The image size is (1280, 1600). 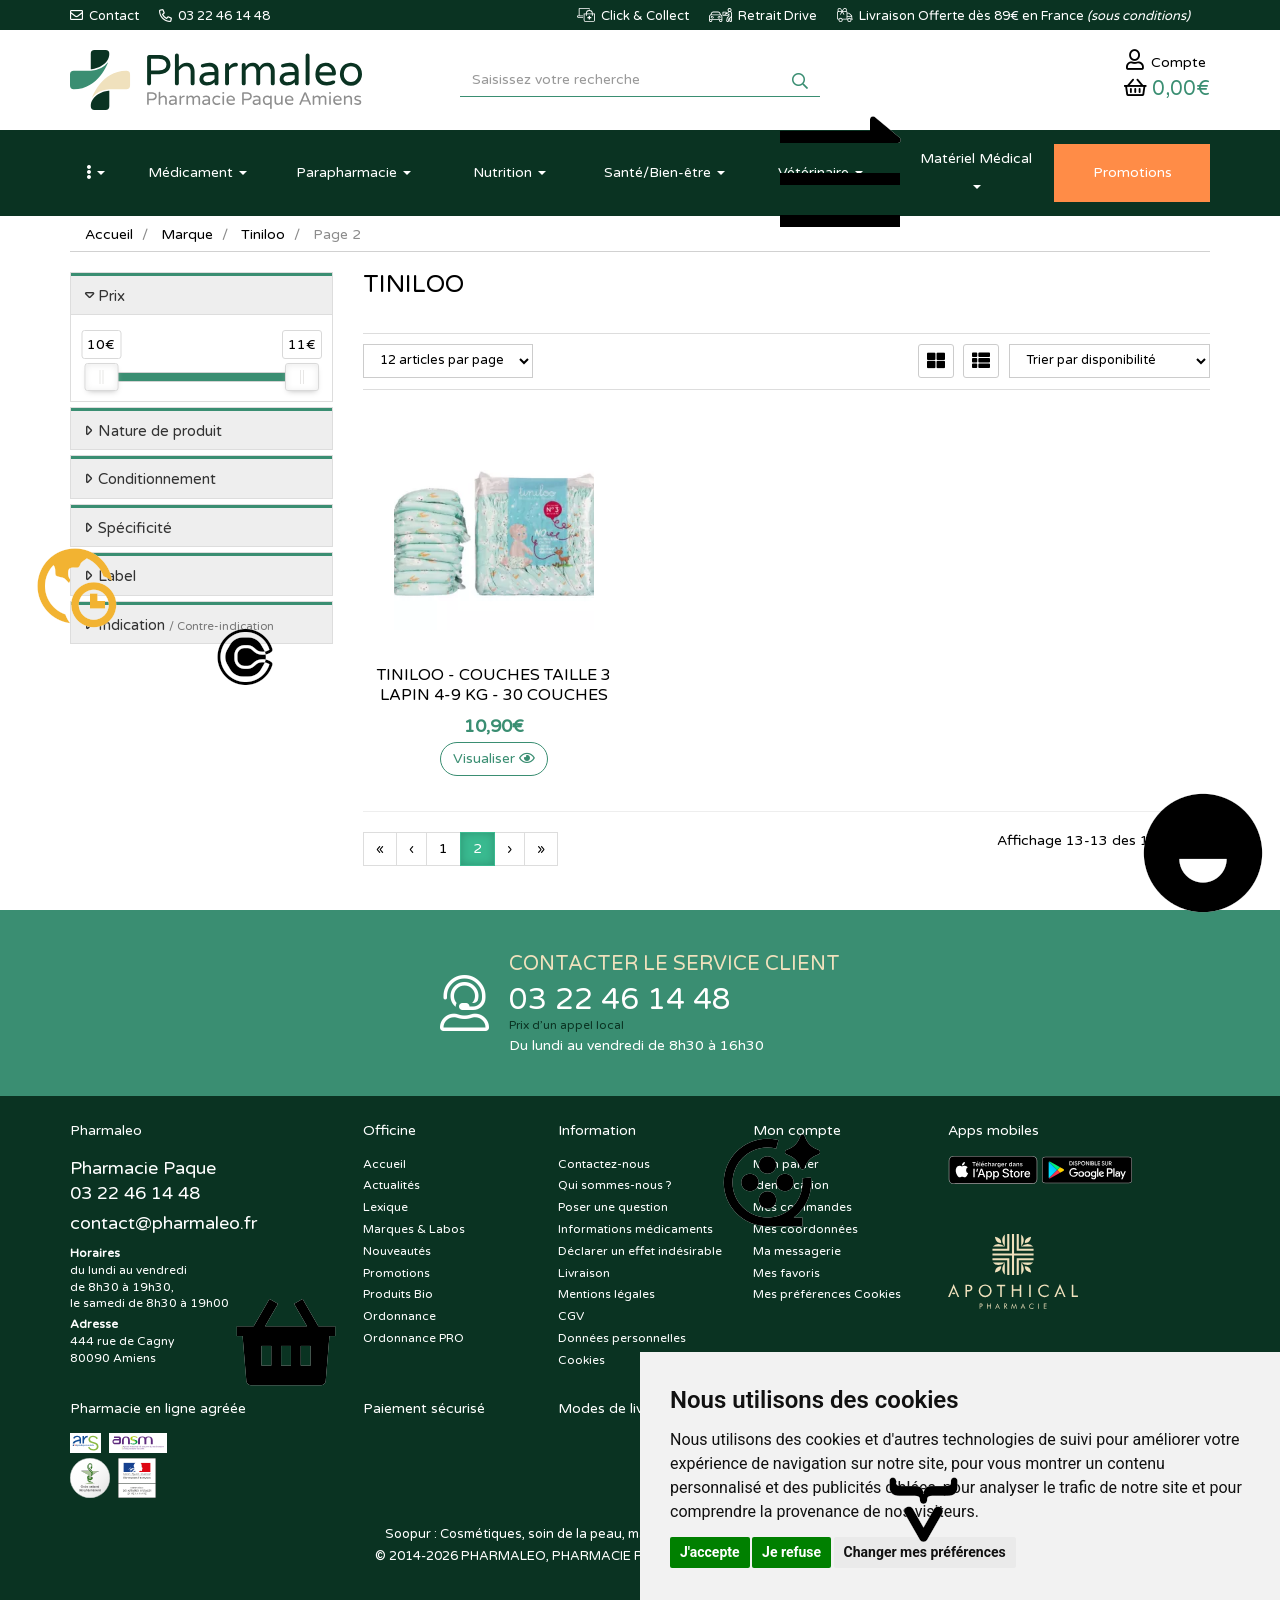 What do you see at coordinates (923, 1511) in the screenshot?
I see `vaadin framework logo` at bounding box center [923, 1511].